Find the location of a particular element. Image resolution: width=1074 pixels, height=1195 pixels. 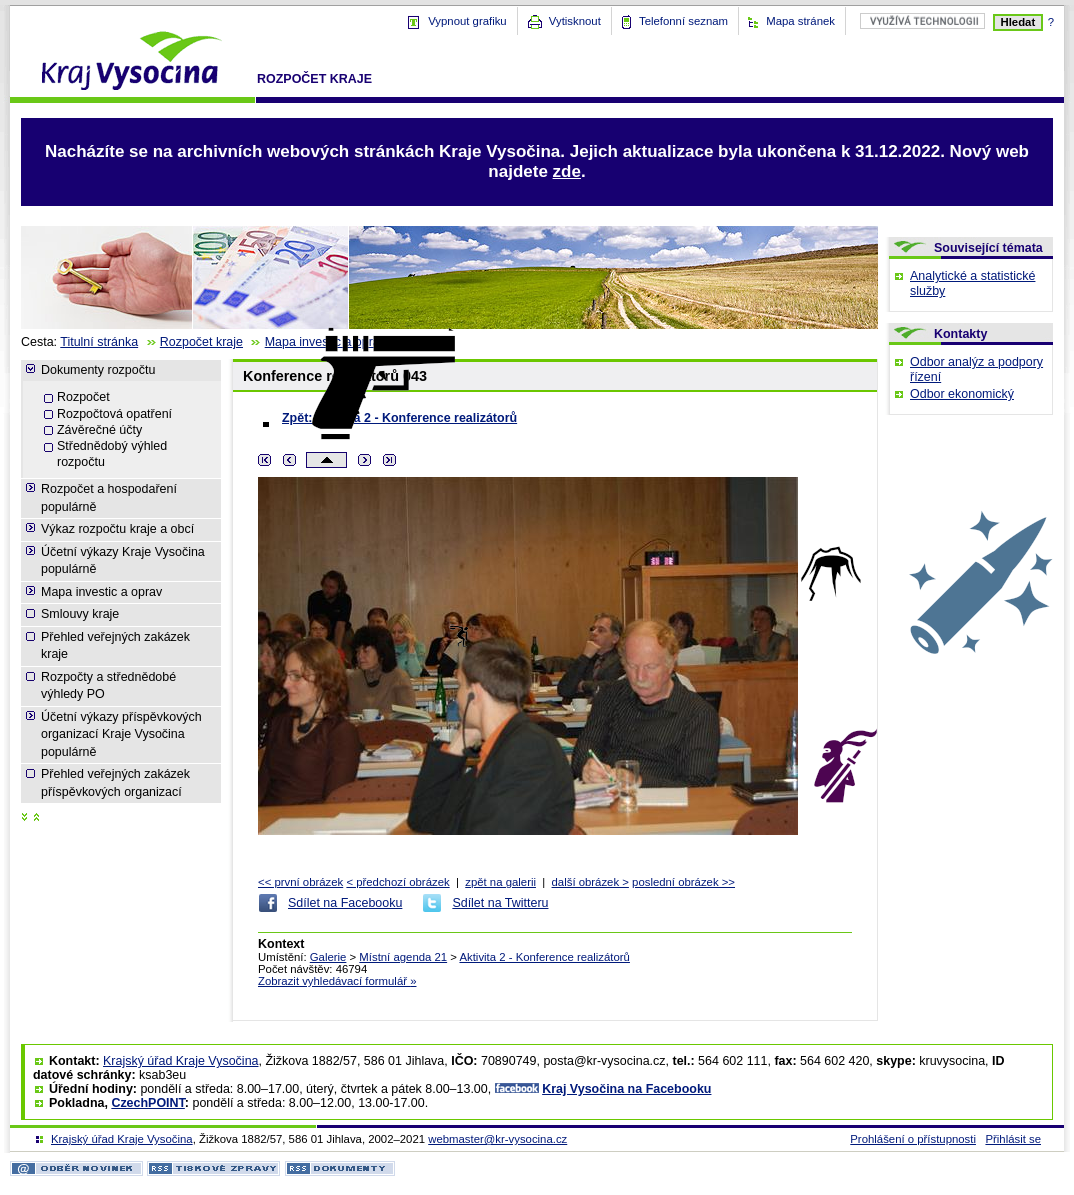

indicates a volcano or volcanic area on a map is located at coordinates (831, 571).